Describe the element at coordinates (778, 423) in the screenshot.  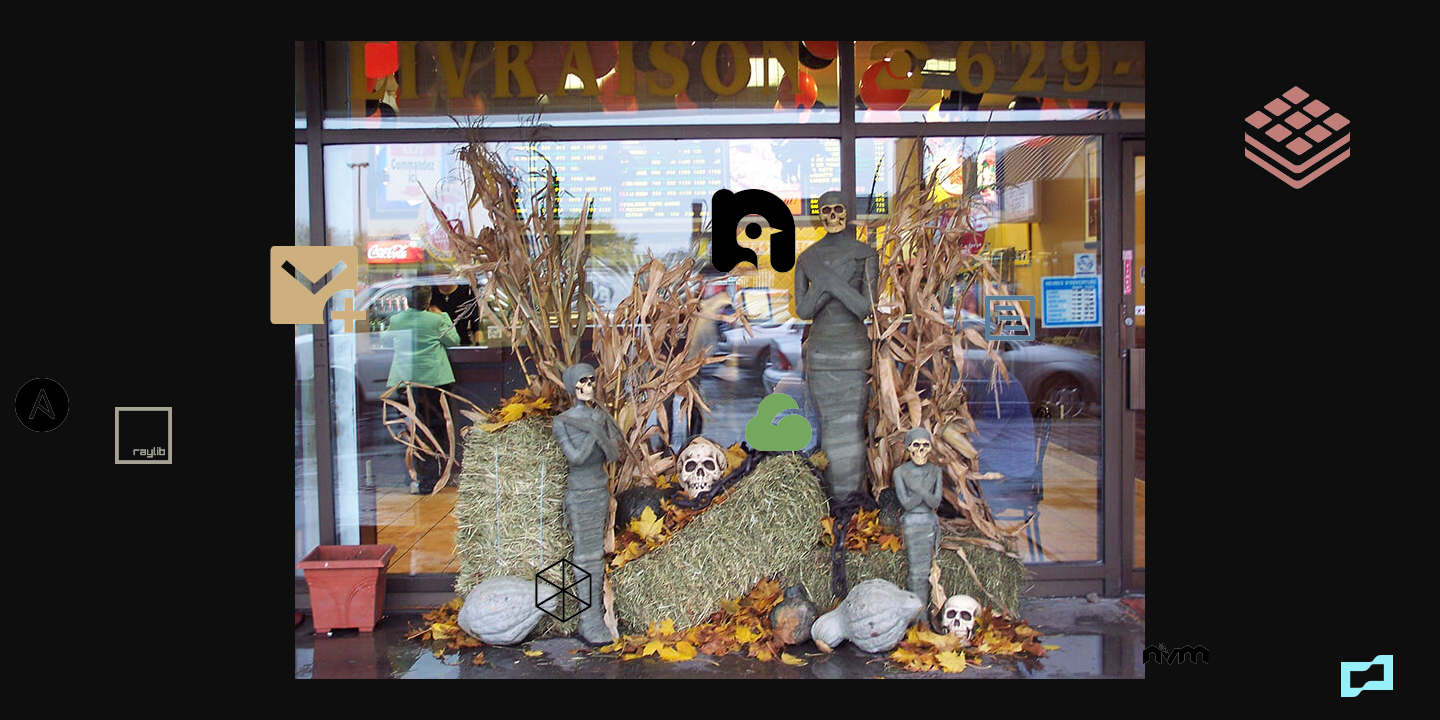
I see `access cloud storage` at that location.